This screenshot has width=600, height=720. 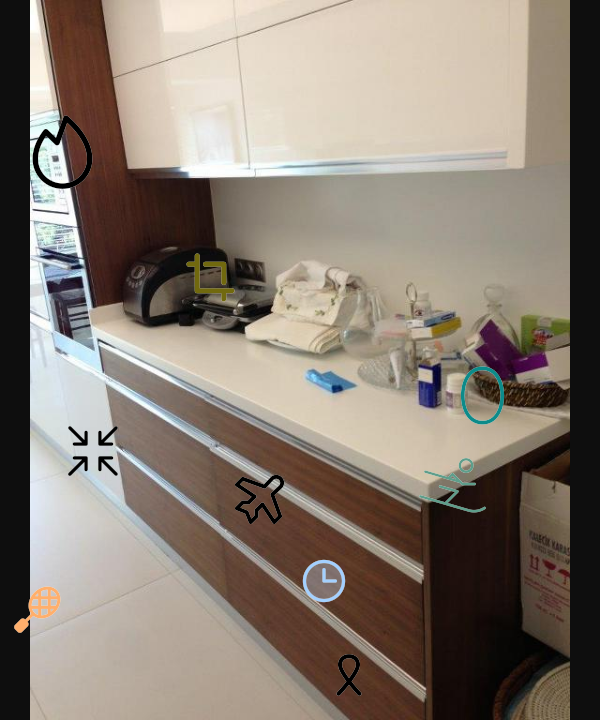 What do you see at coordinates (349, 675) in the screenshot?
I see `health awareness or medical cause symbol` at bounding box center [349, 675].